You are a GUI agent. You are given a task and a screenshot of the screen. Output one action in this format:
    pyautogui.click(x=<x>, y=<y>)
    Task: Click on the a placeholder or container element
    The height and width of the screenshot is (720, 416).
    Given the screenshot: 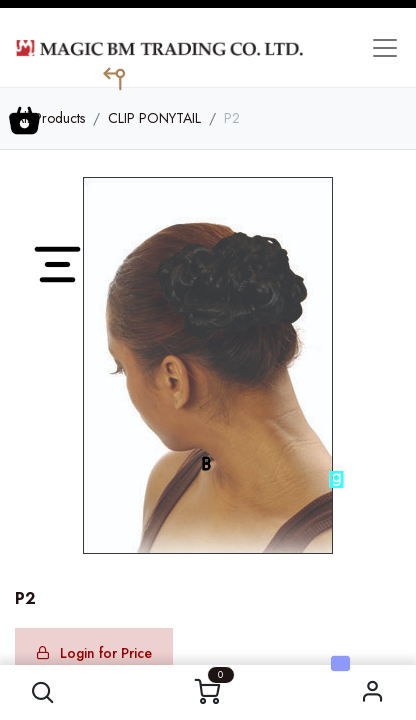 What is the action you would take?
    pyautogui.click(x=340, y=663)
    